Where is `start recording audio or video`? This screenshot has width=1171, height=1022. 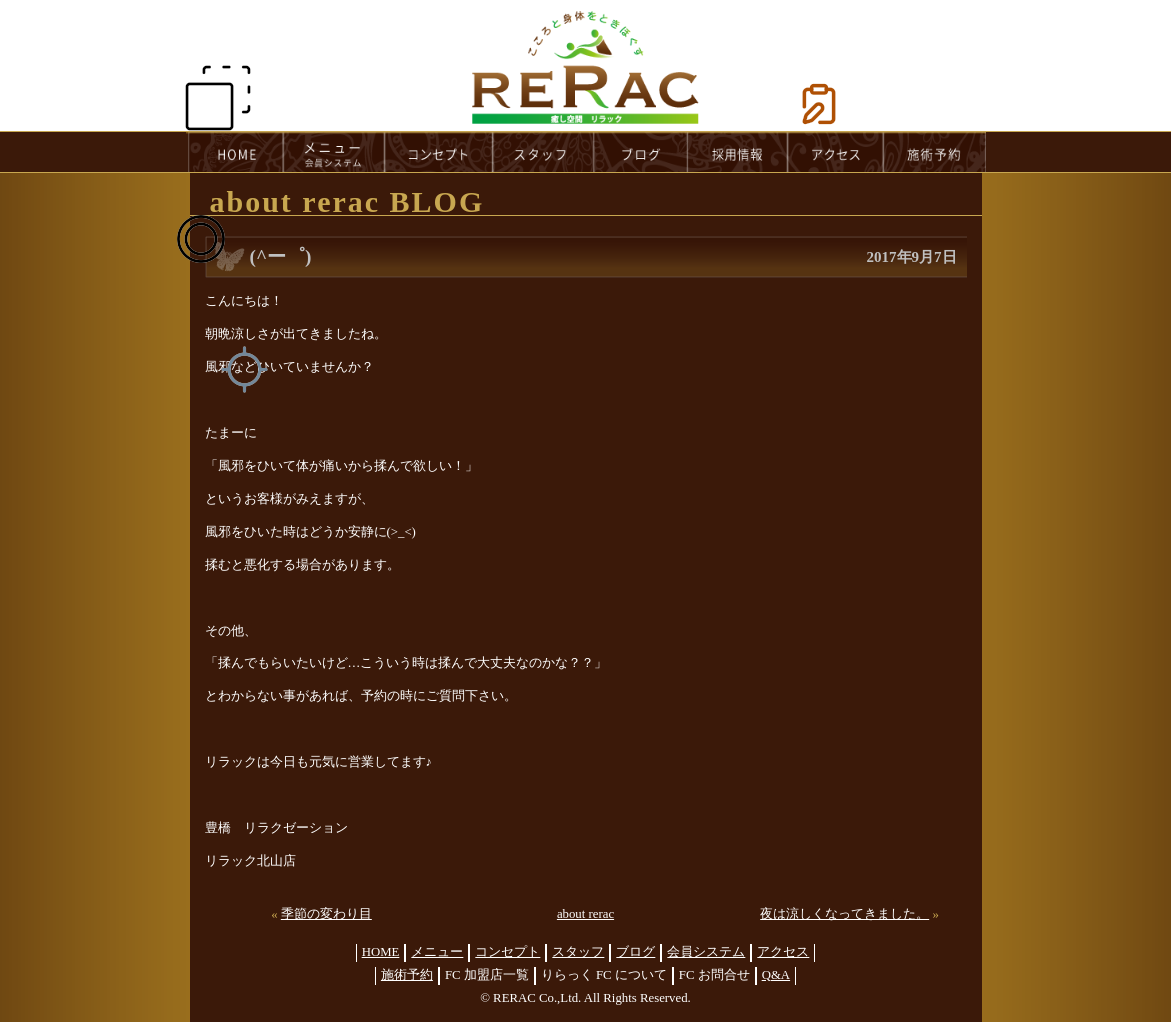
start recording audio or video is located at coordinates (201, 239).